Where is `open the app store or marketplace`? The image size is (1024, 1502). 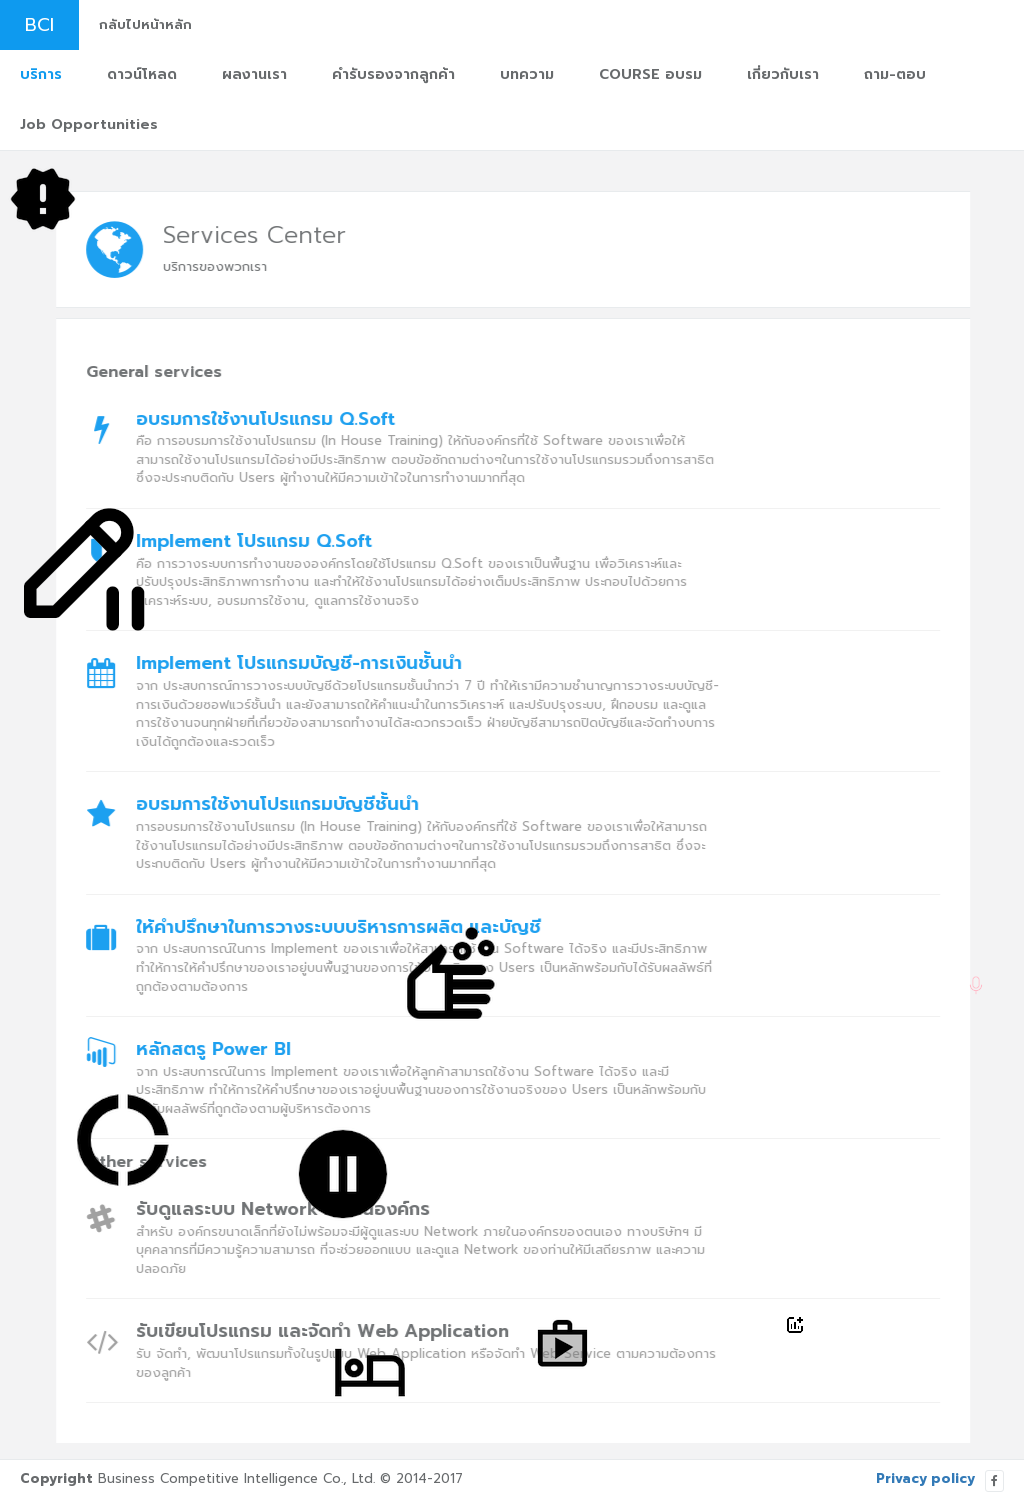
open the app store or marketplace is located at coordinates (562, 1344).